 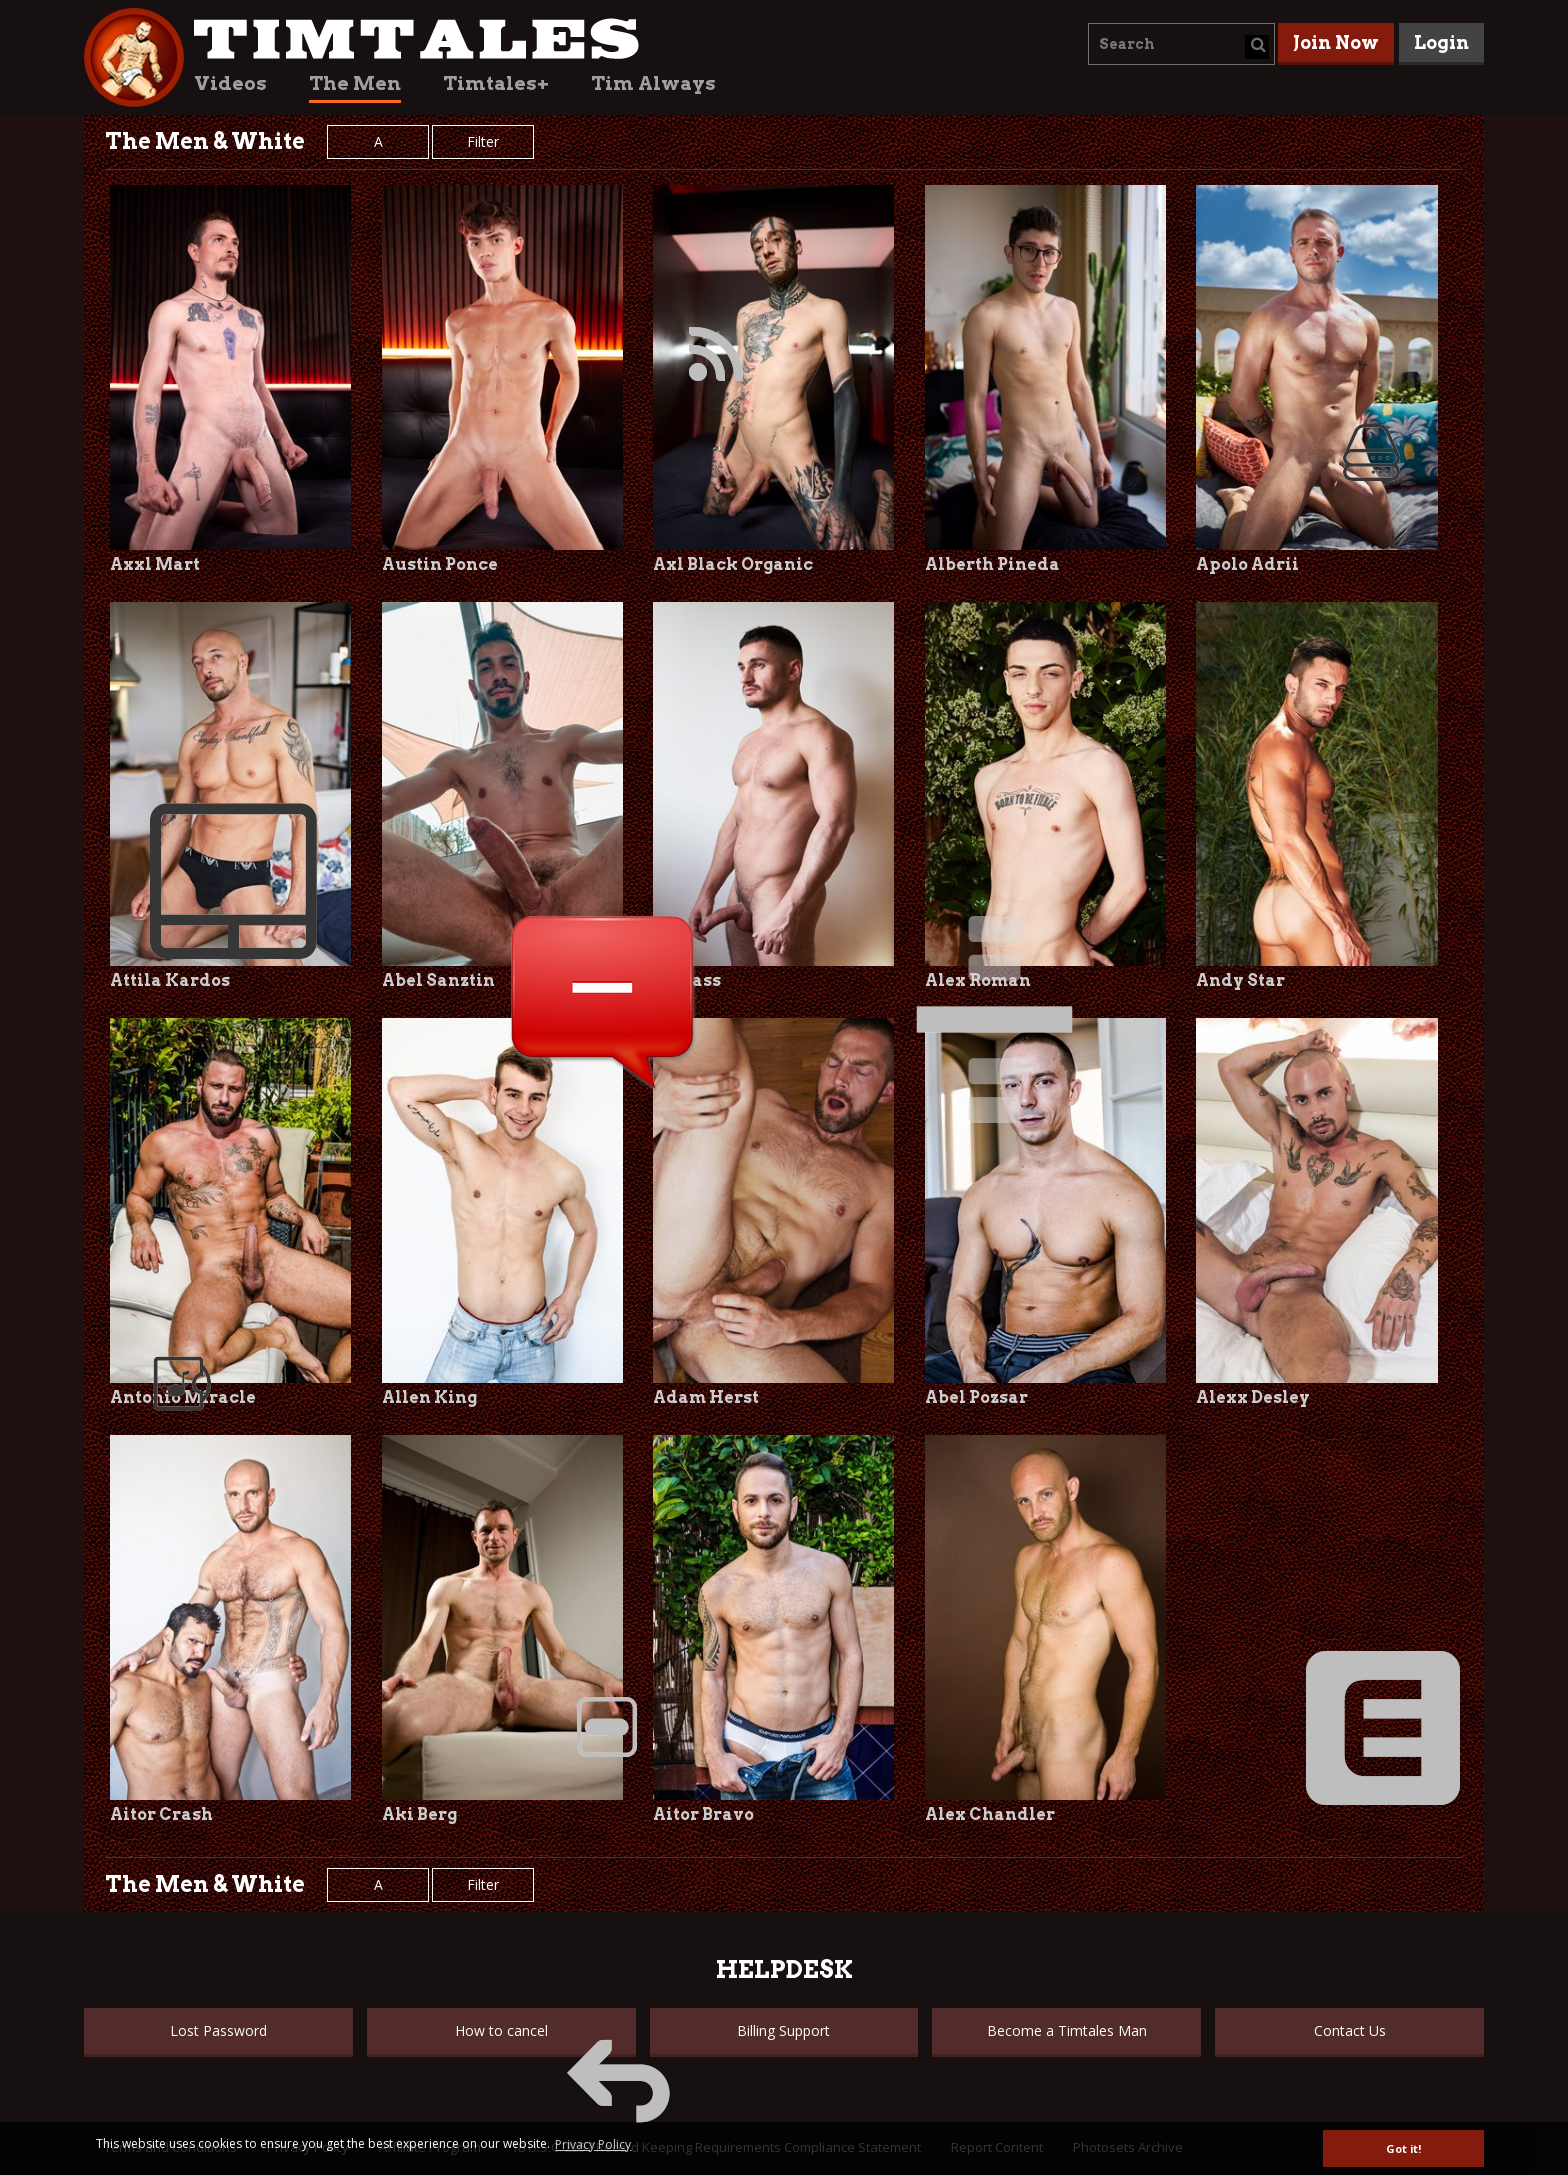 What do you see at coordinates (1383, 1728) in the screenshot?
I see `indicates EDGE cellular network connection` at bounding box center [1383, 1728].